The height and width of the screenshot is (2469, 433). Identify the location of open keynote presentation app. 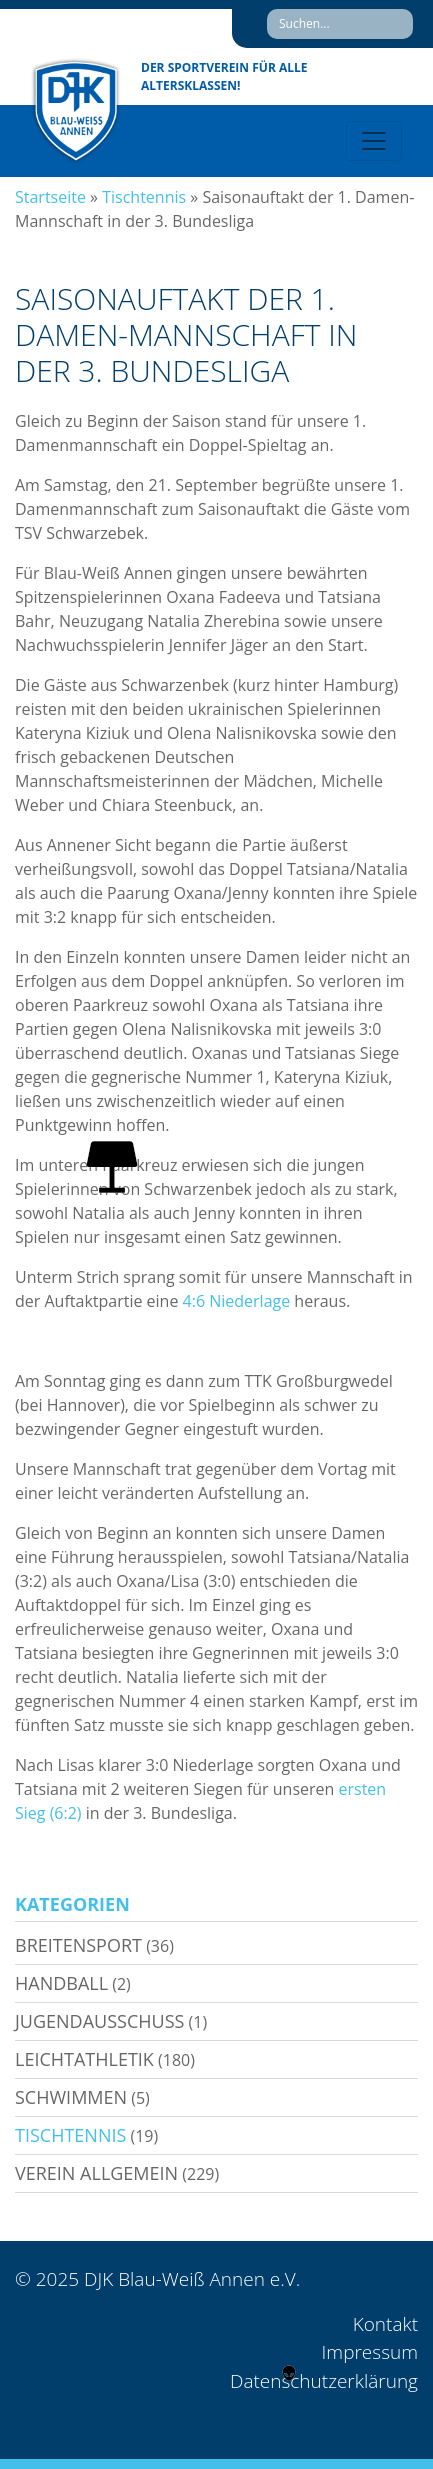
(112, 1167).